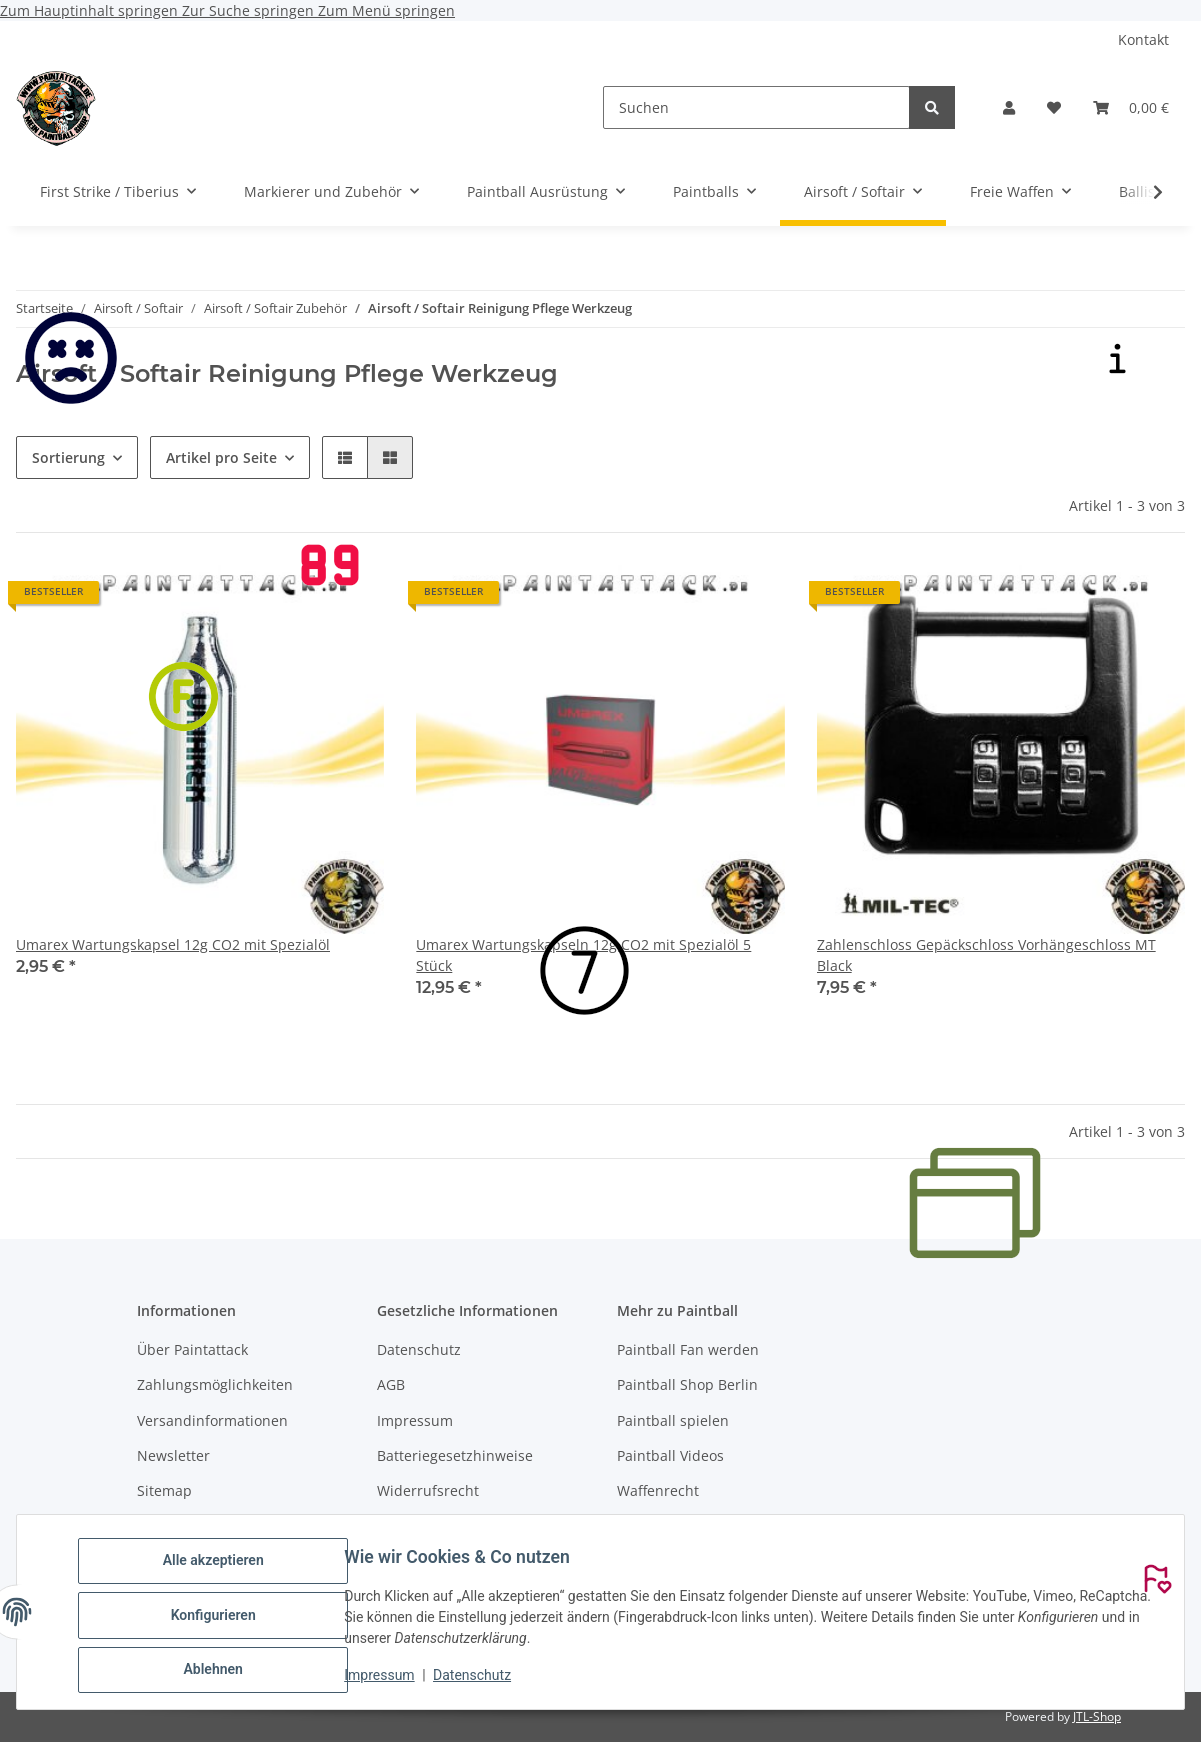  I want to click on view open browser windows, so click(975, 1203).